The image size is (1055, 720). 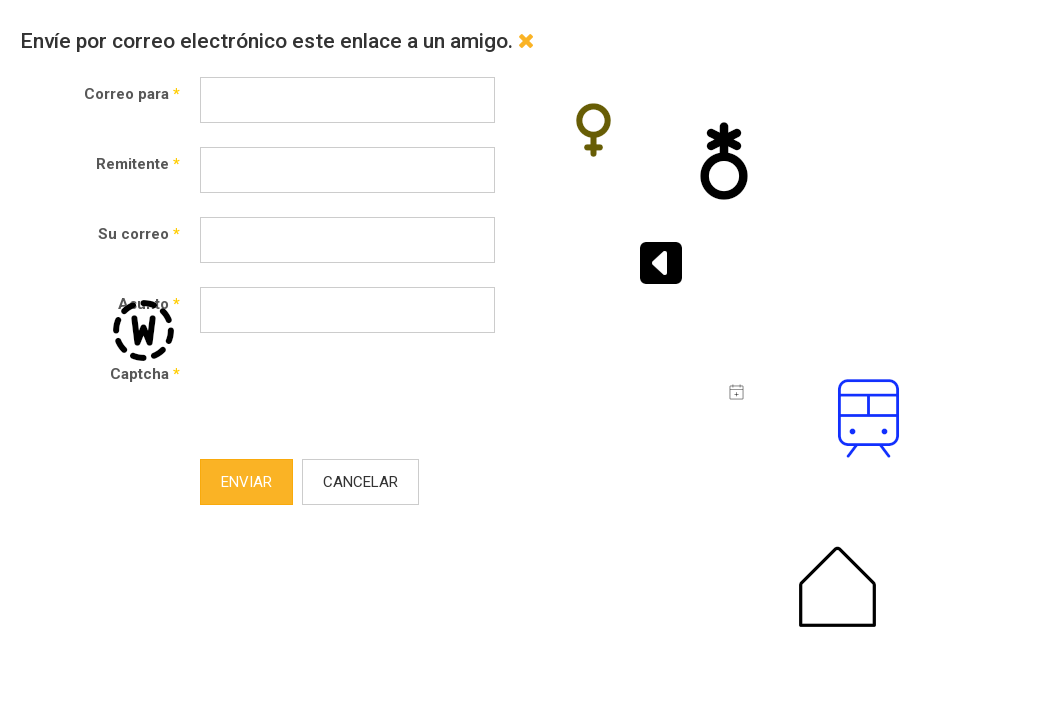 What do you see at coordinates (736, 392) in the screenshot?
I see `add a new event to the calendar` at bounding box center [736, 392].